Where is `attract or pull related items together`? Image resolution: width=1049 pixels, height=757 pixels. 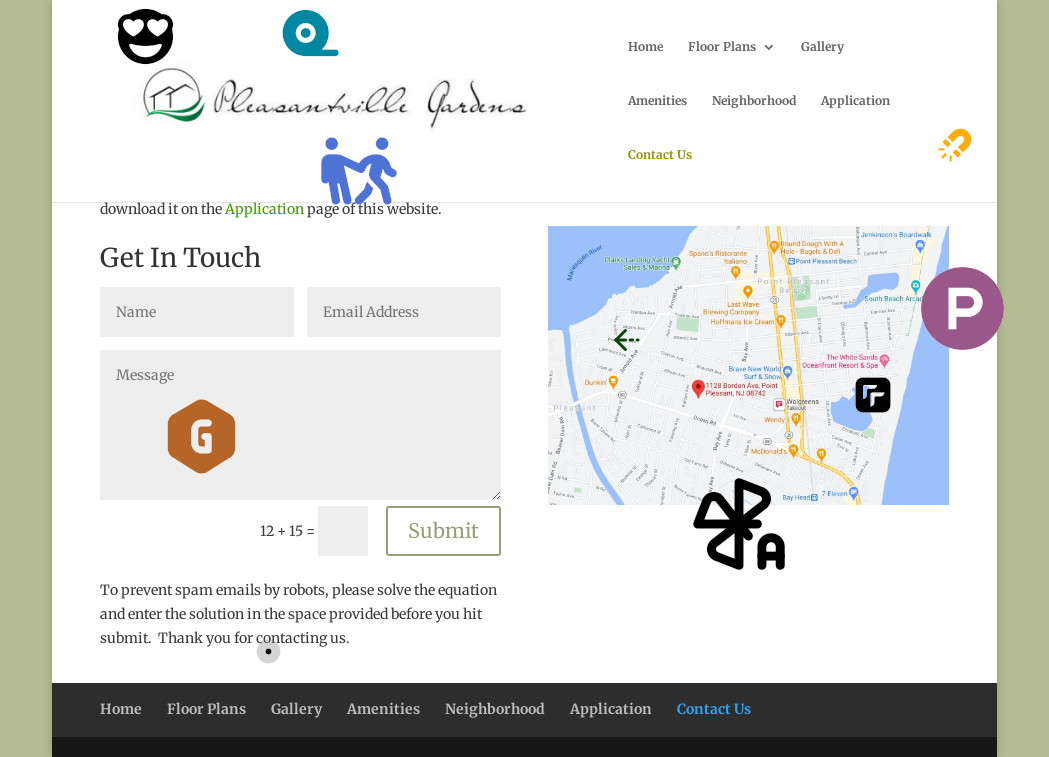 attract or pull related items together is located at coordinates (955, 144).